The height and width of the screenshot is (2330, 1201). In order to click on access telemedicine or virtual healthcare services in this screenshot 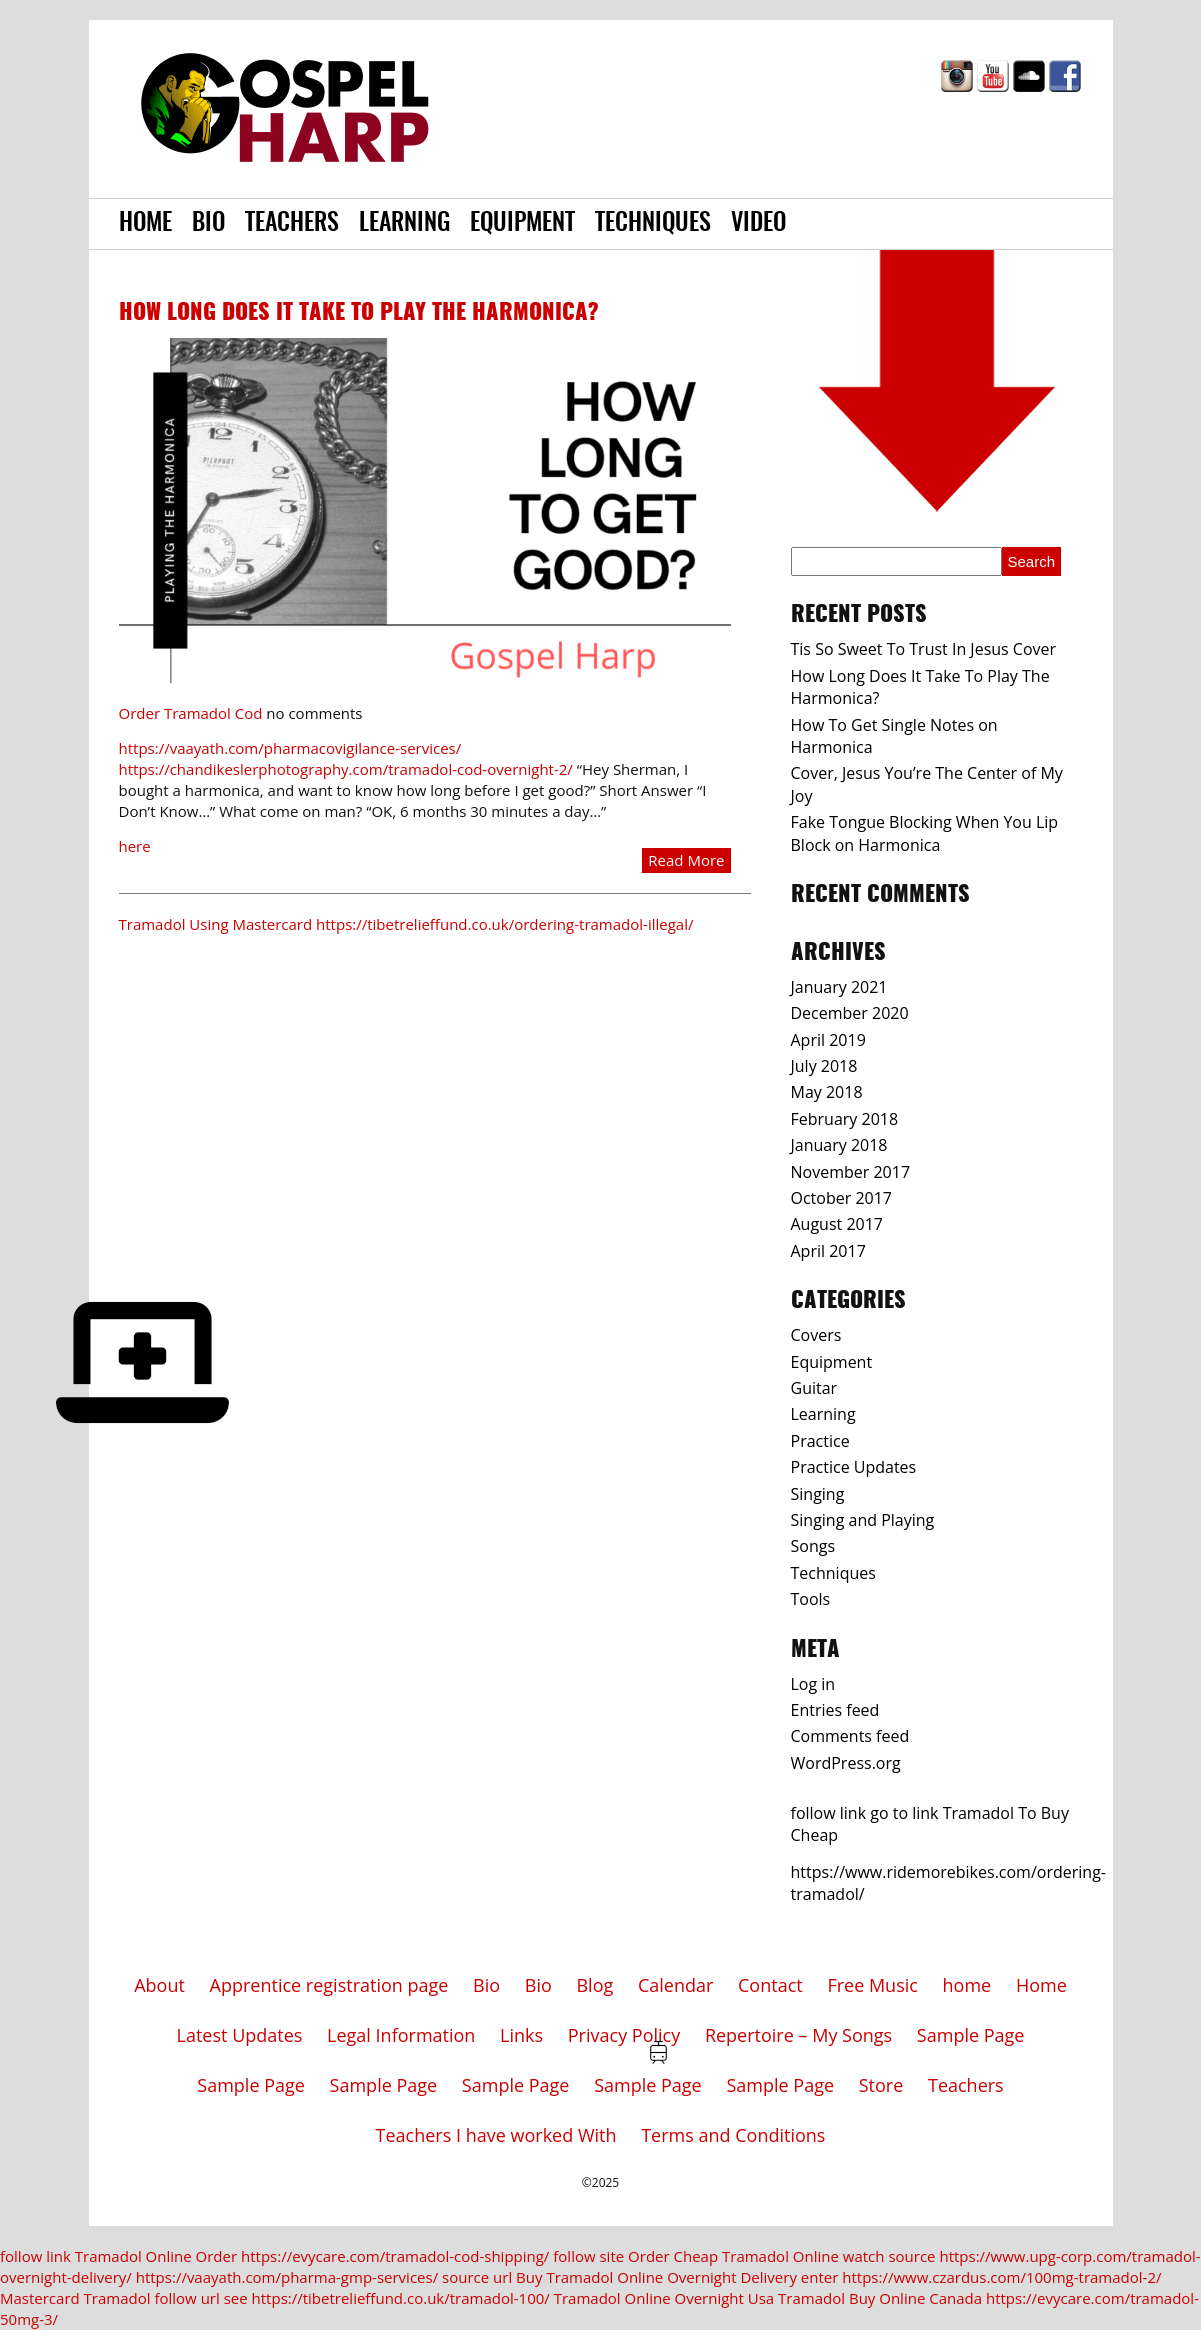, I will do `click(142, 1362)`.